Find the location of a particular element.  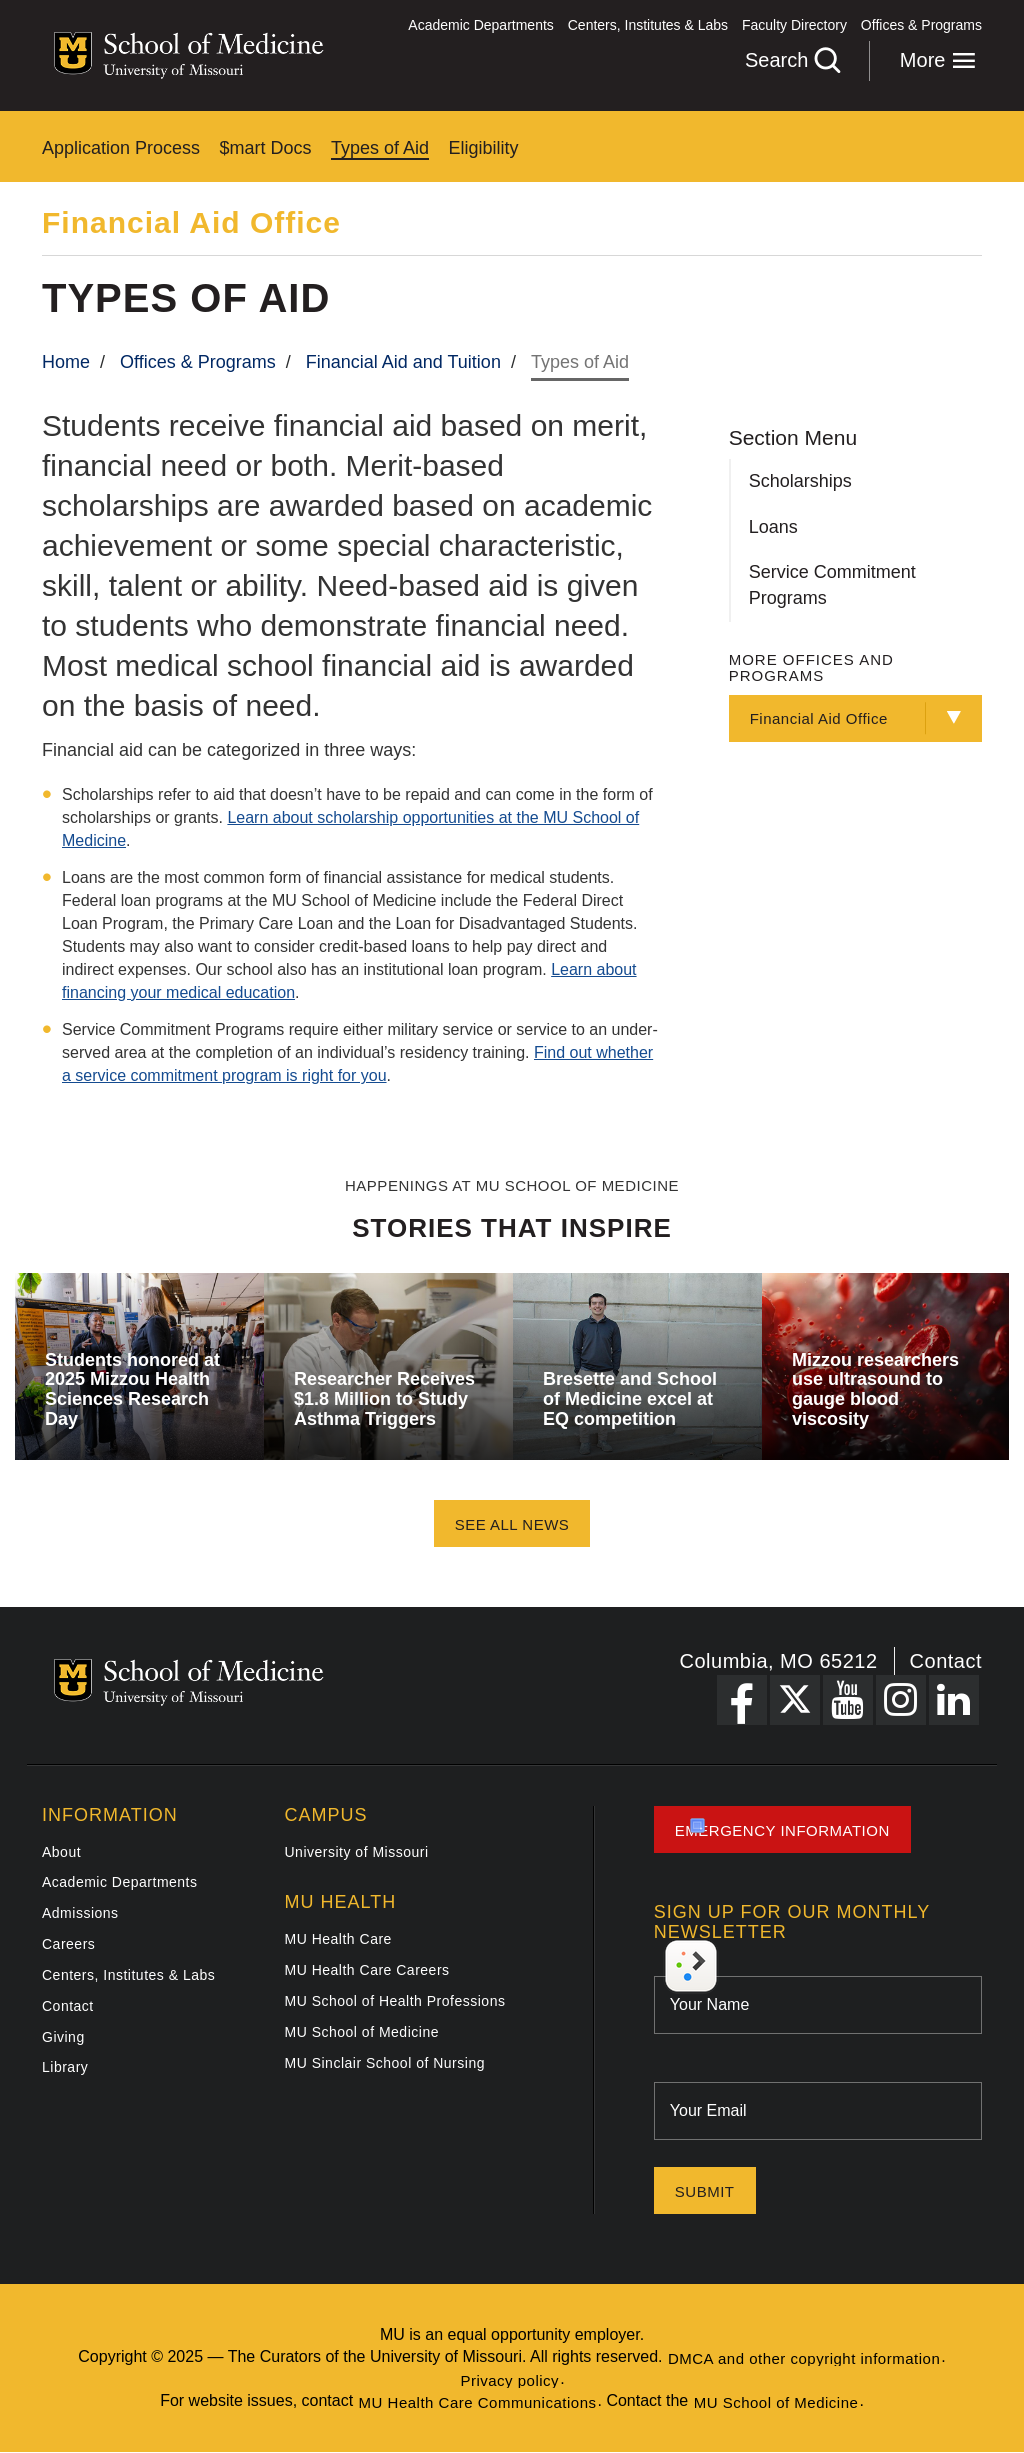

open the KDE Plasma application menu is located at coordinates (691, 1966).